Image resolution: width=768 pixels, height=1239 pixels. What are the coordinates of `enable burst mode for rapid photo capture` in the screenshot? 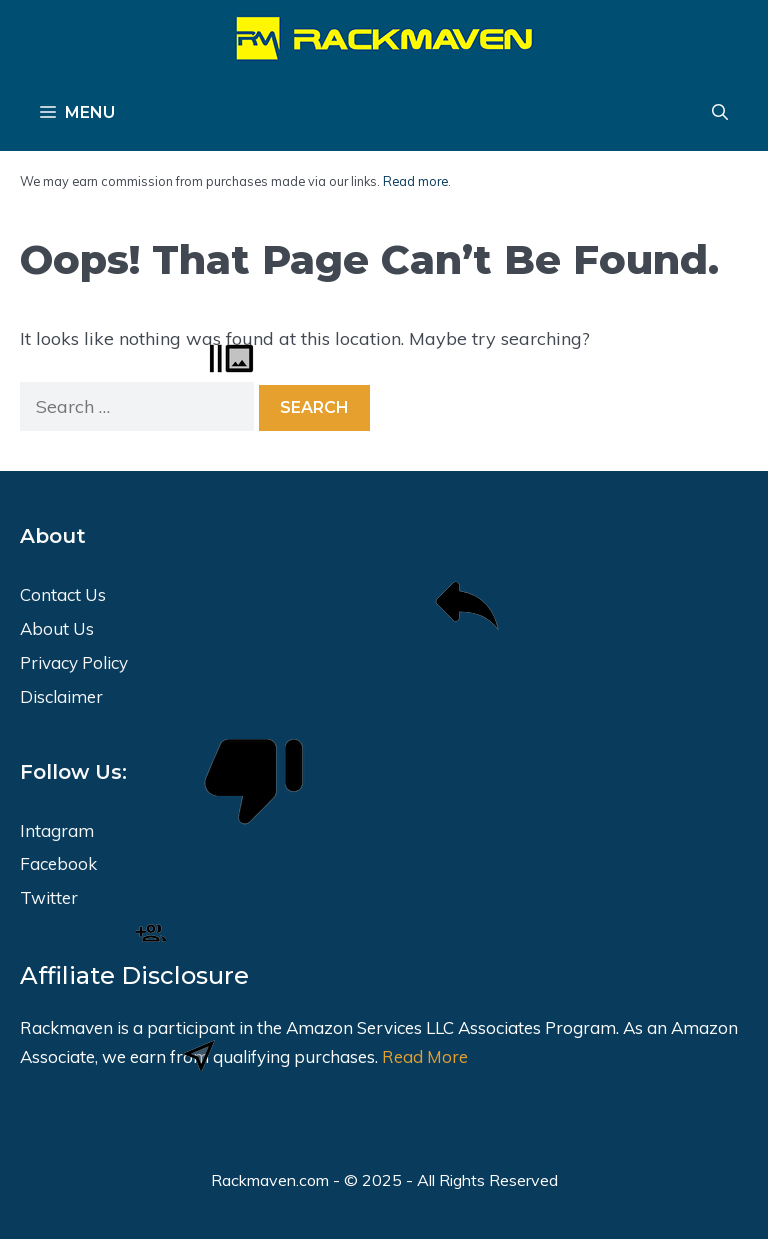 It's located at (231, 358).